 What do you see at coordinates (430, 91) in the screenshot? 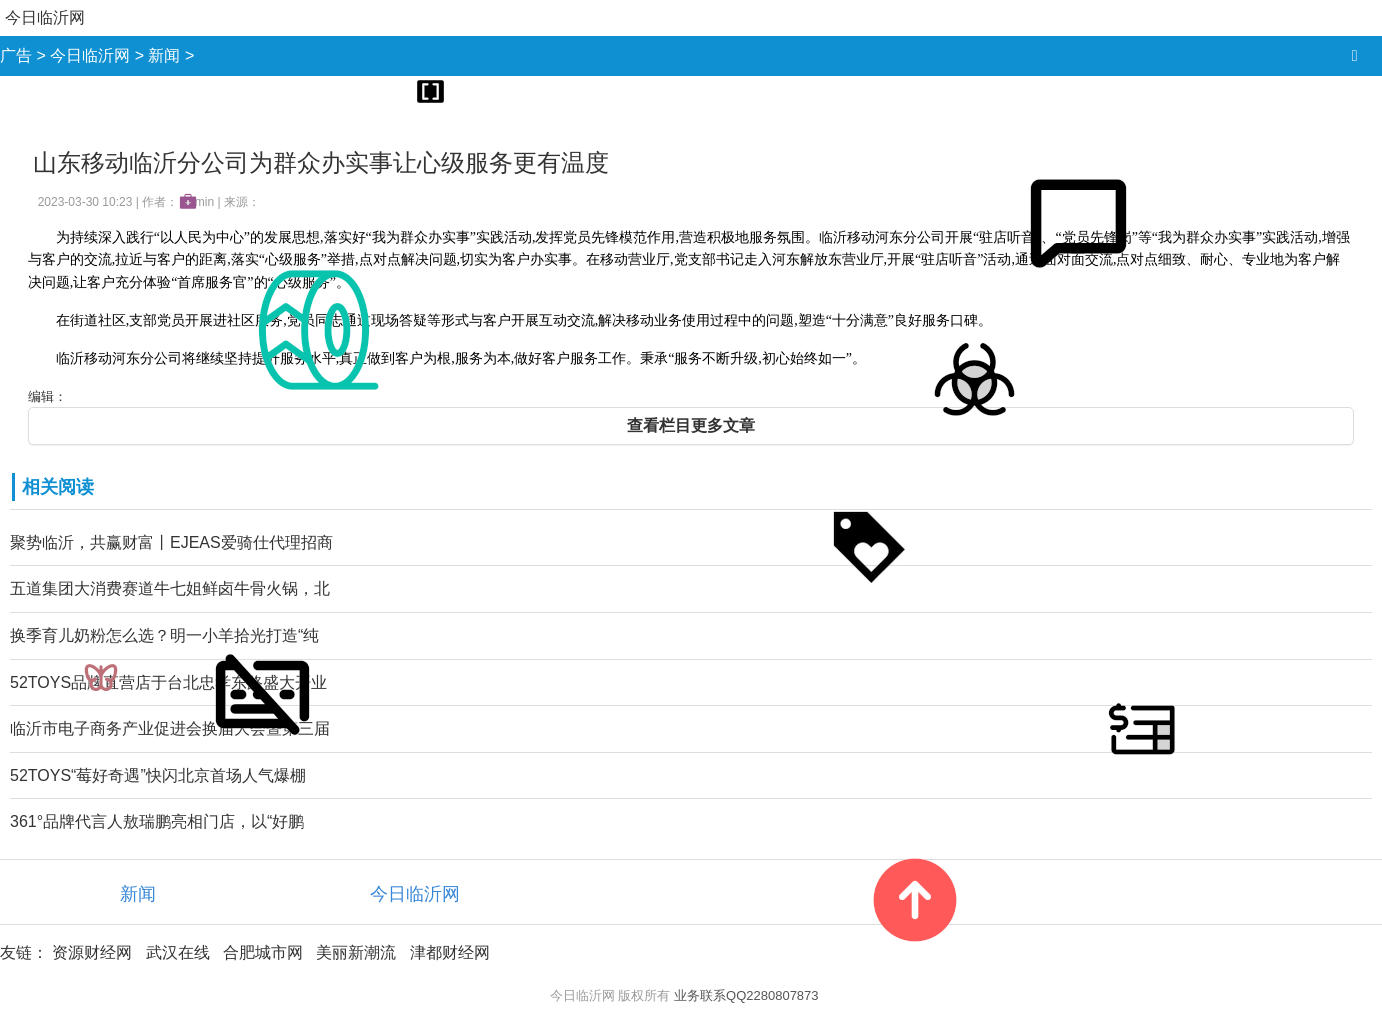
I see `format text as code or array` at bounding box center [430, 91].